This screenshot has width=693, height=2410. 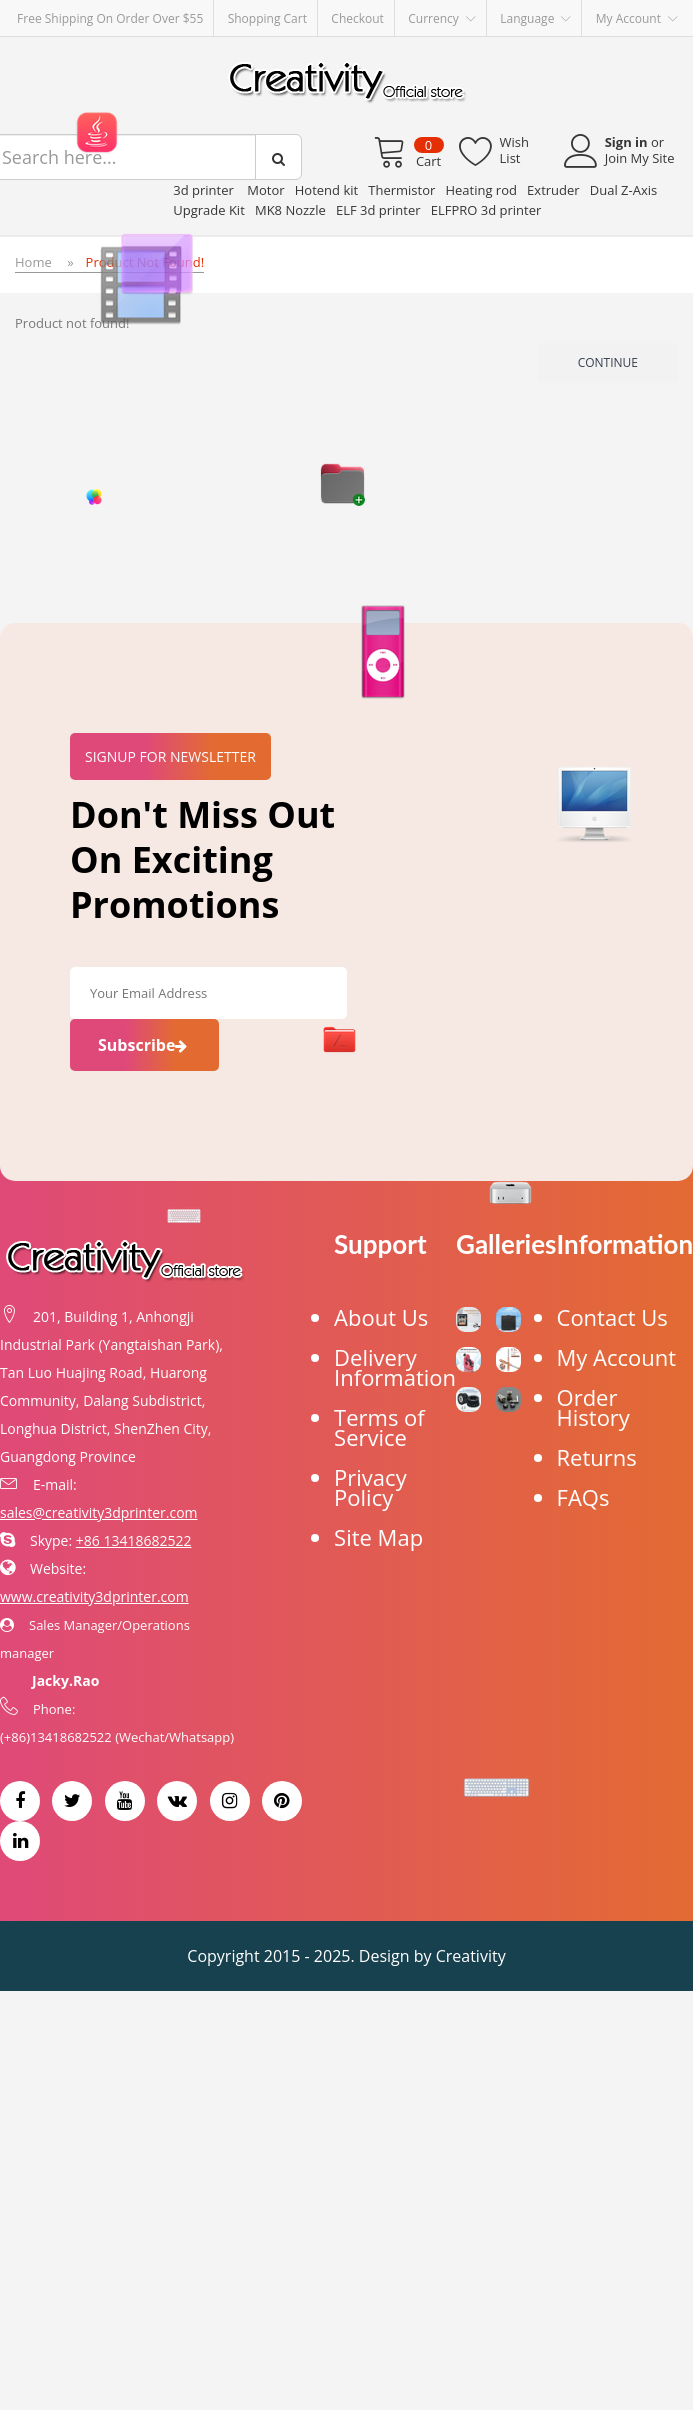 What do you see at coordinates (594, 797) in the screenshot?
I see `represents an iMac device in system settings` at bounding box center [594, 797].